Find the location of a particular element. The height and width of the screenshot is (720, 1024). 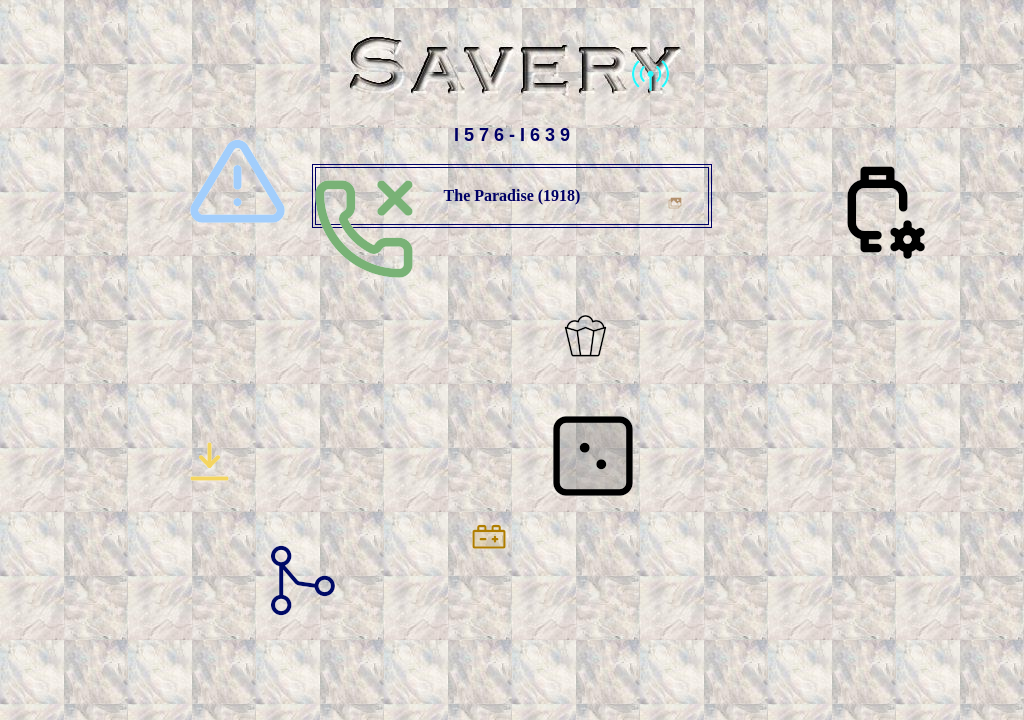

download file to device is located at coordinates (209, 461).